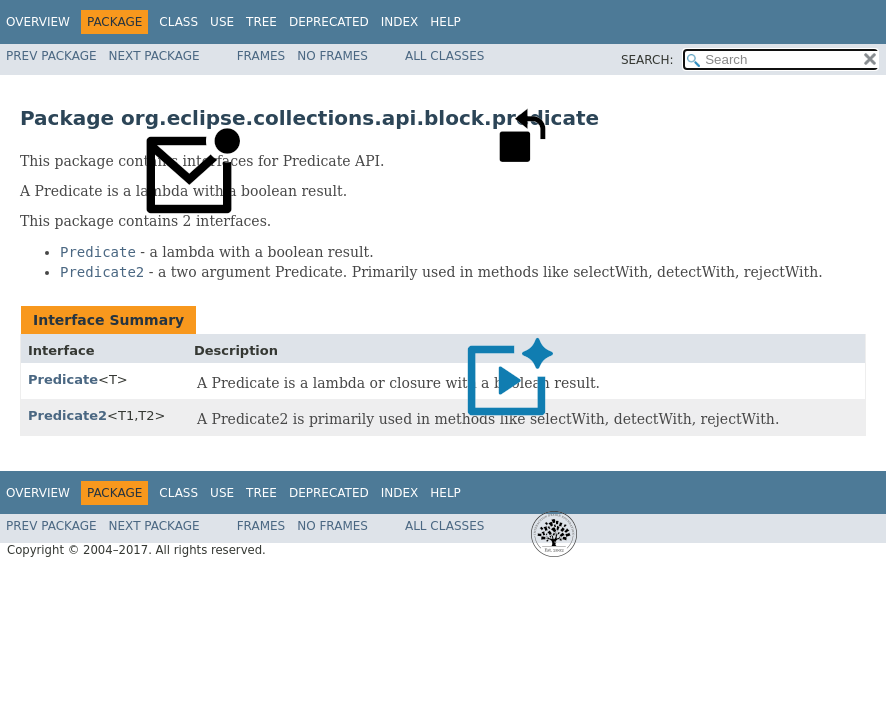  I want to click on indicates unread mail or messages, so click(189, 175).